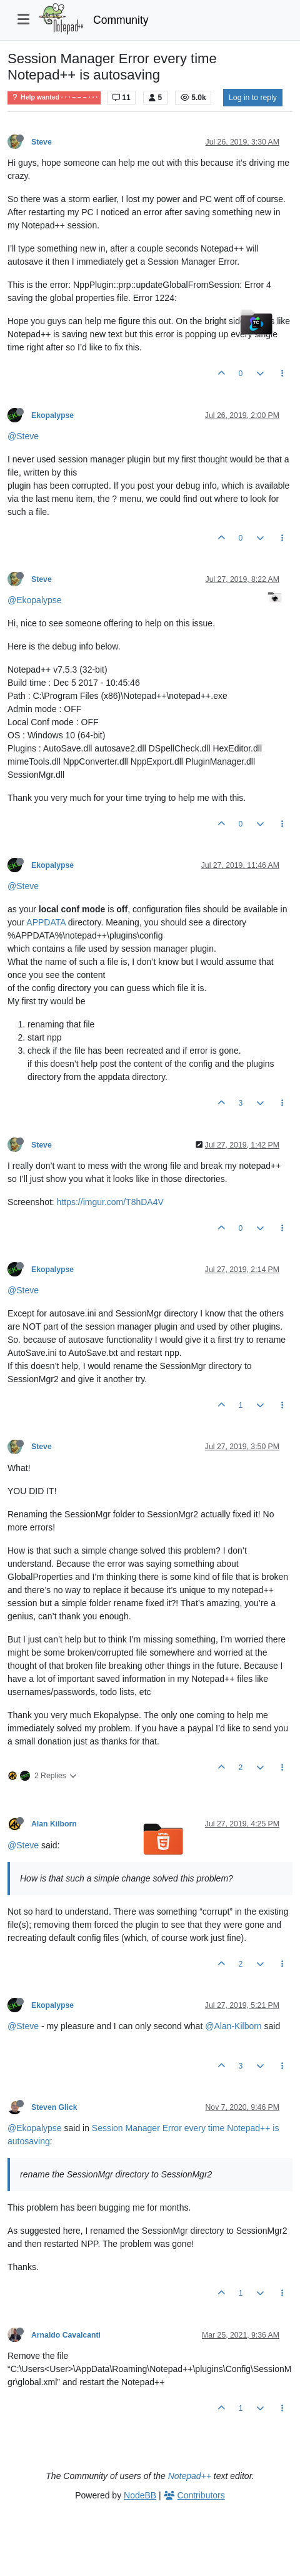 The height and width of the screenshot is (2576, 300). Describe the element at coordinates (274, 598) in the screenshot. I see `open inkscape project files folder` at that location.